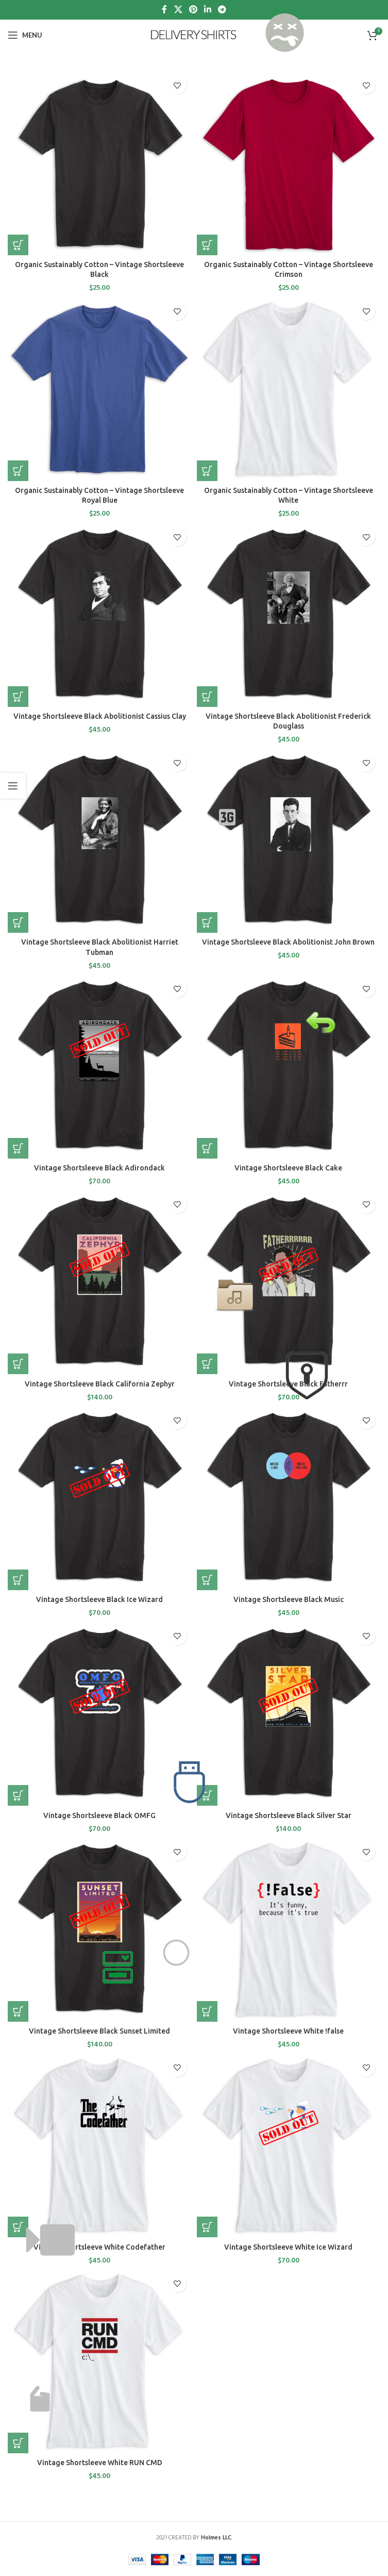  Describe the element at coordinates (189, 1782) in the screenshot. I see `access removable media settings` at that location.